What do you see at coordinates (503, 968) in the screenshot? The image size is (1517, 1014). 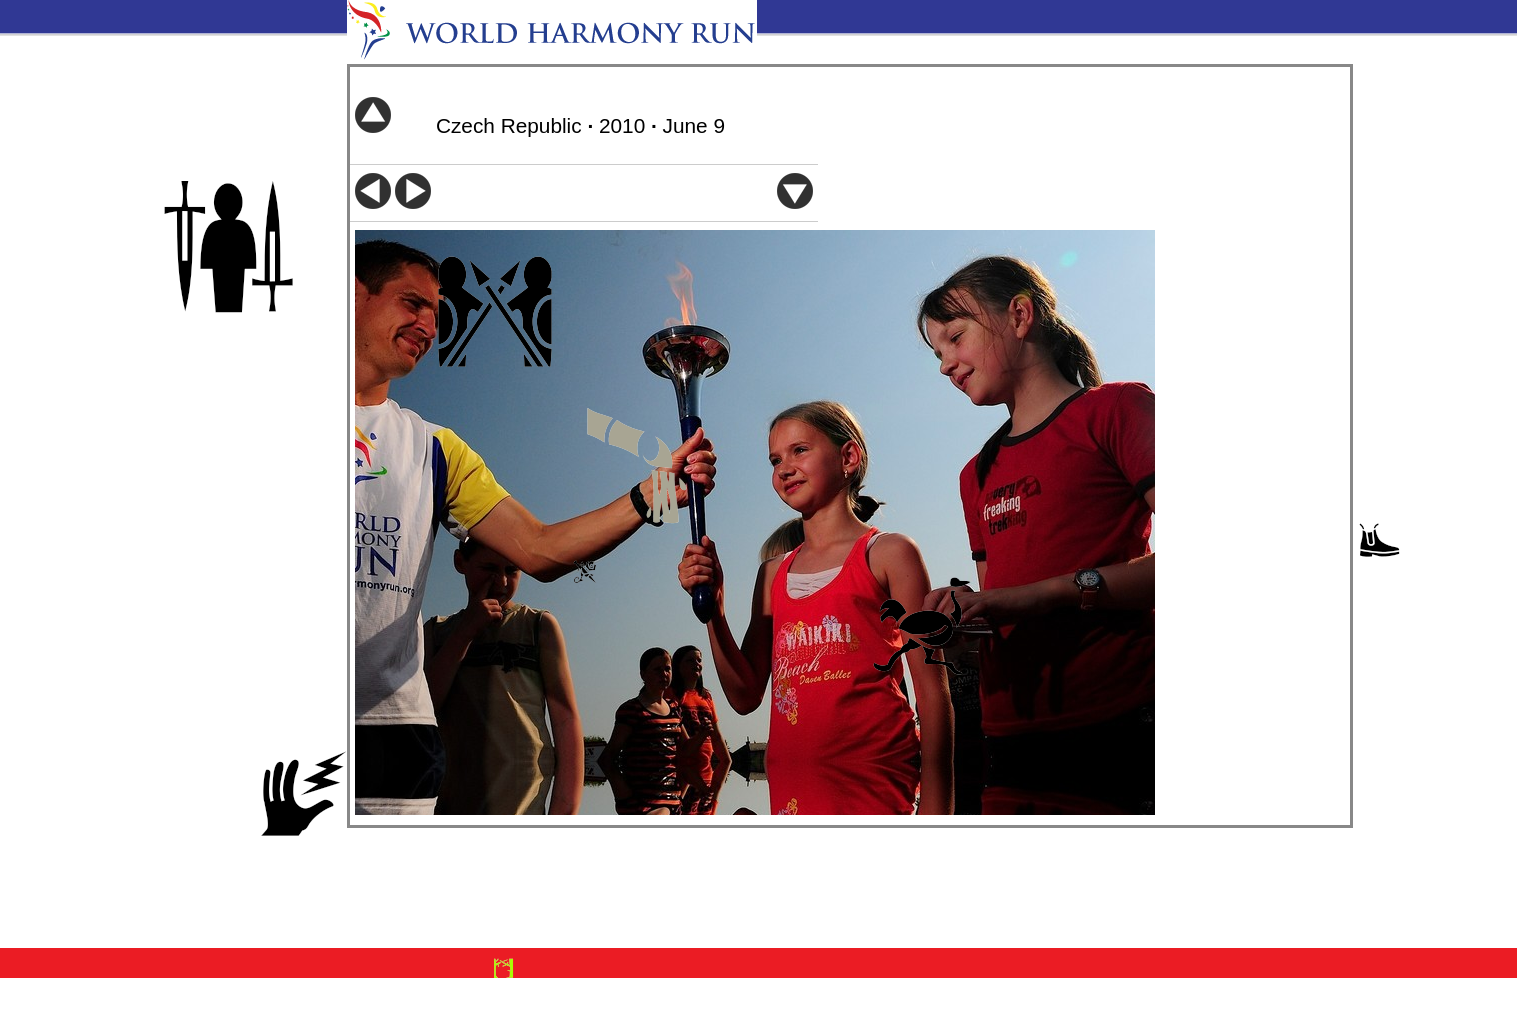 I see `enter a forest zone or nature area` at bounding box center [503, 968].